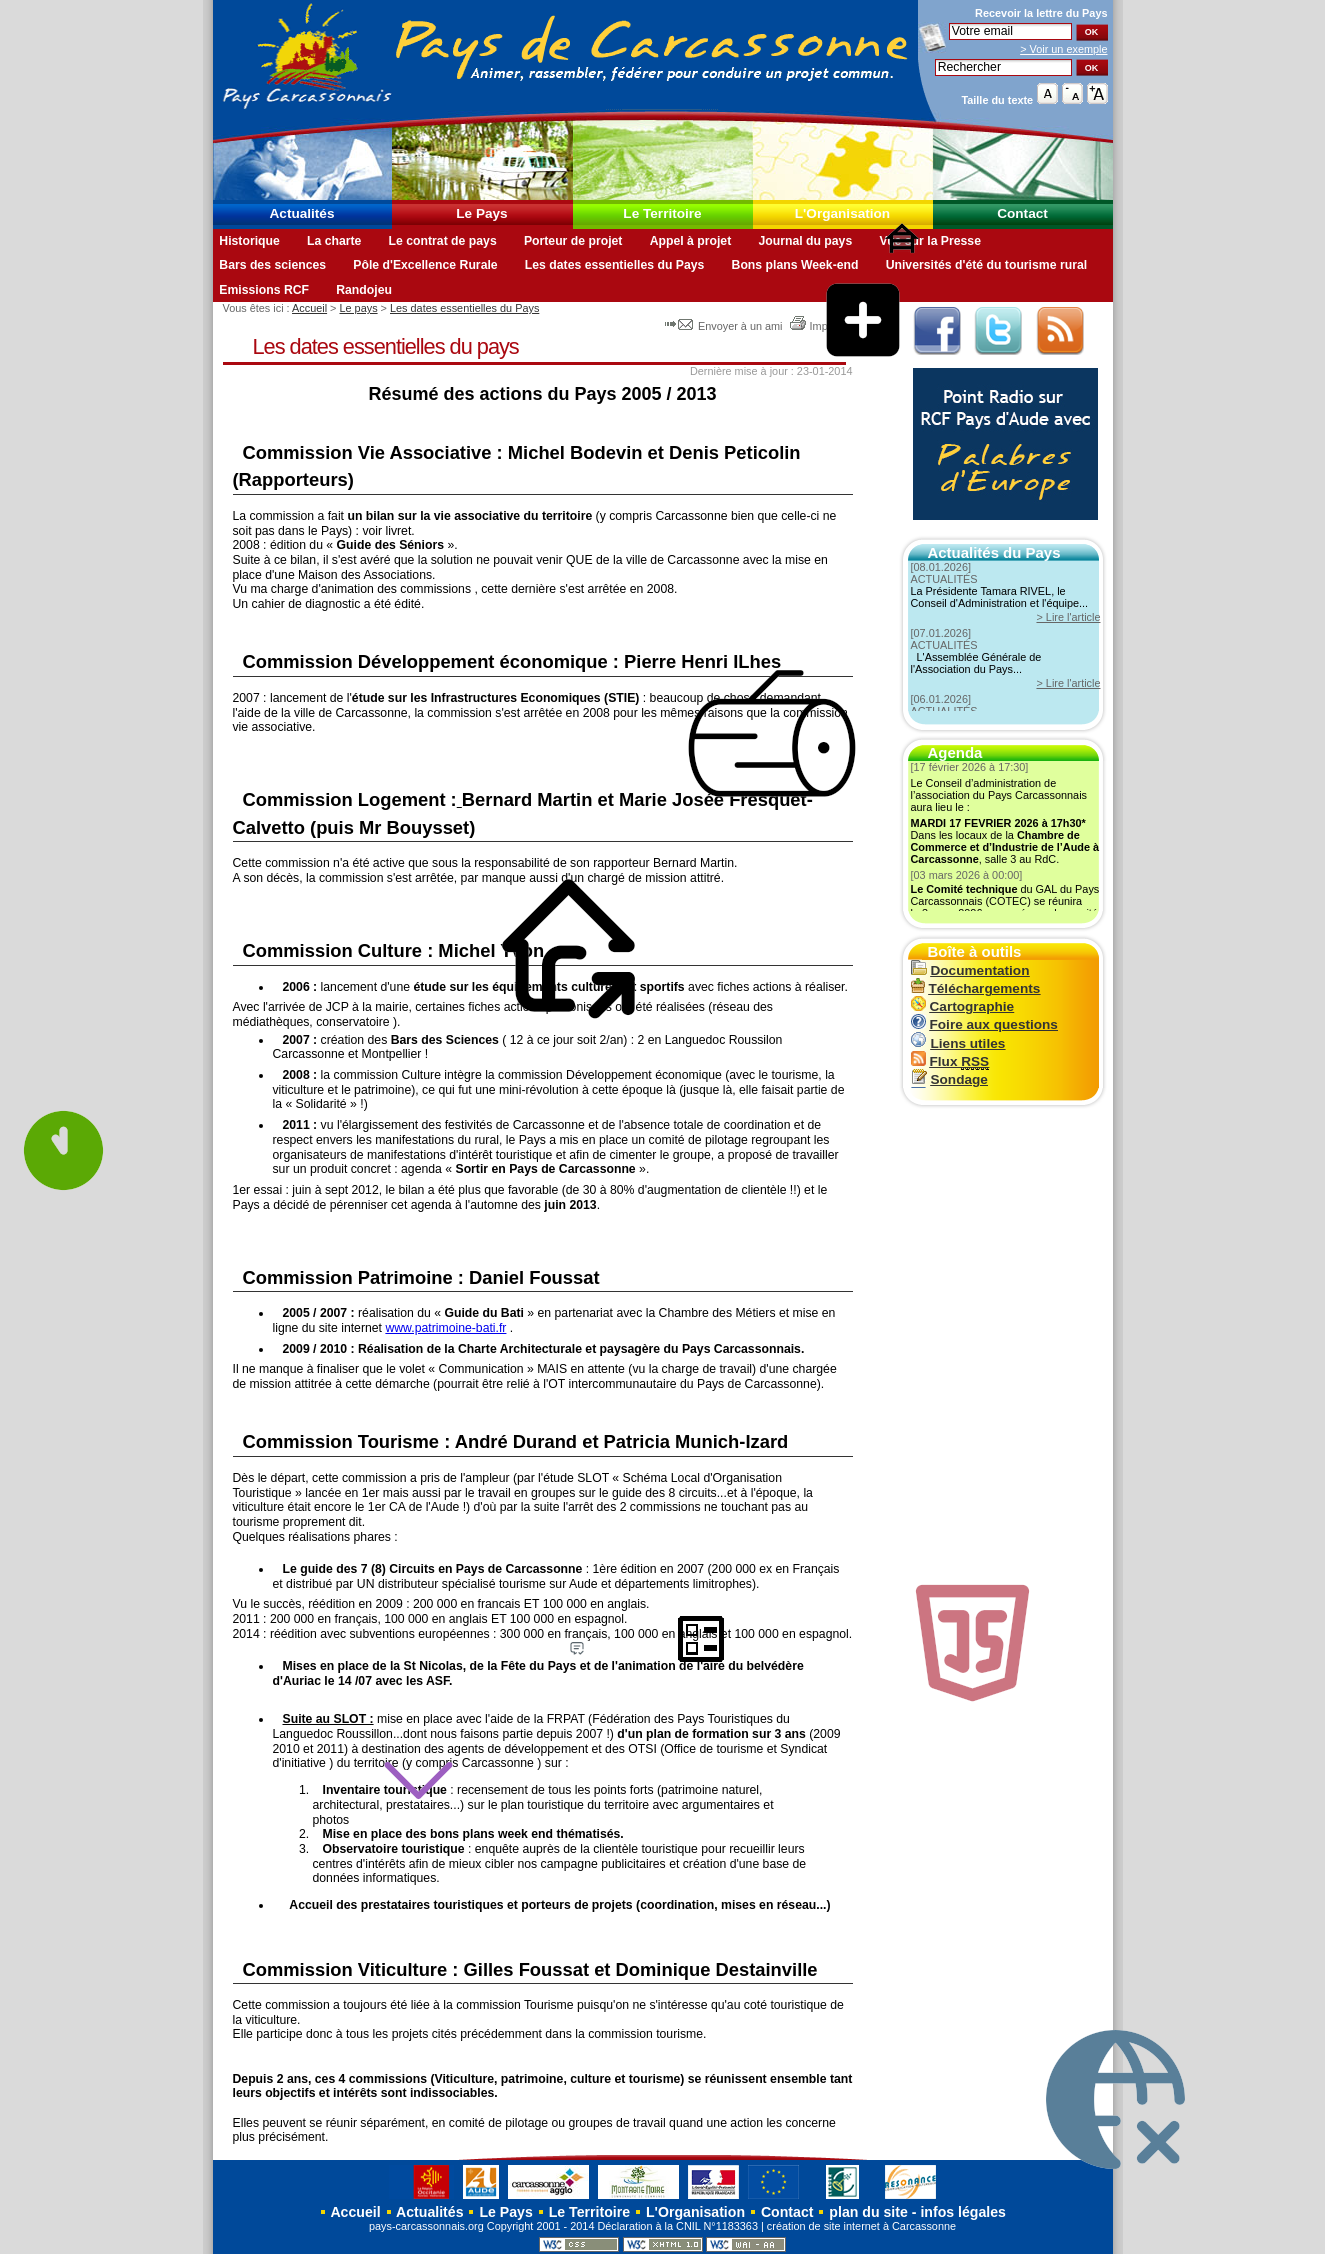 This screenshot has width=1325, height=2254. Describe the element at coordinates (972, 1641) in the screenshot. I see `indicates javascript code or file type` at that location.